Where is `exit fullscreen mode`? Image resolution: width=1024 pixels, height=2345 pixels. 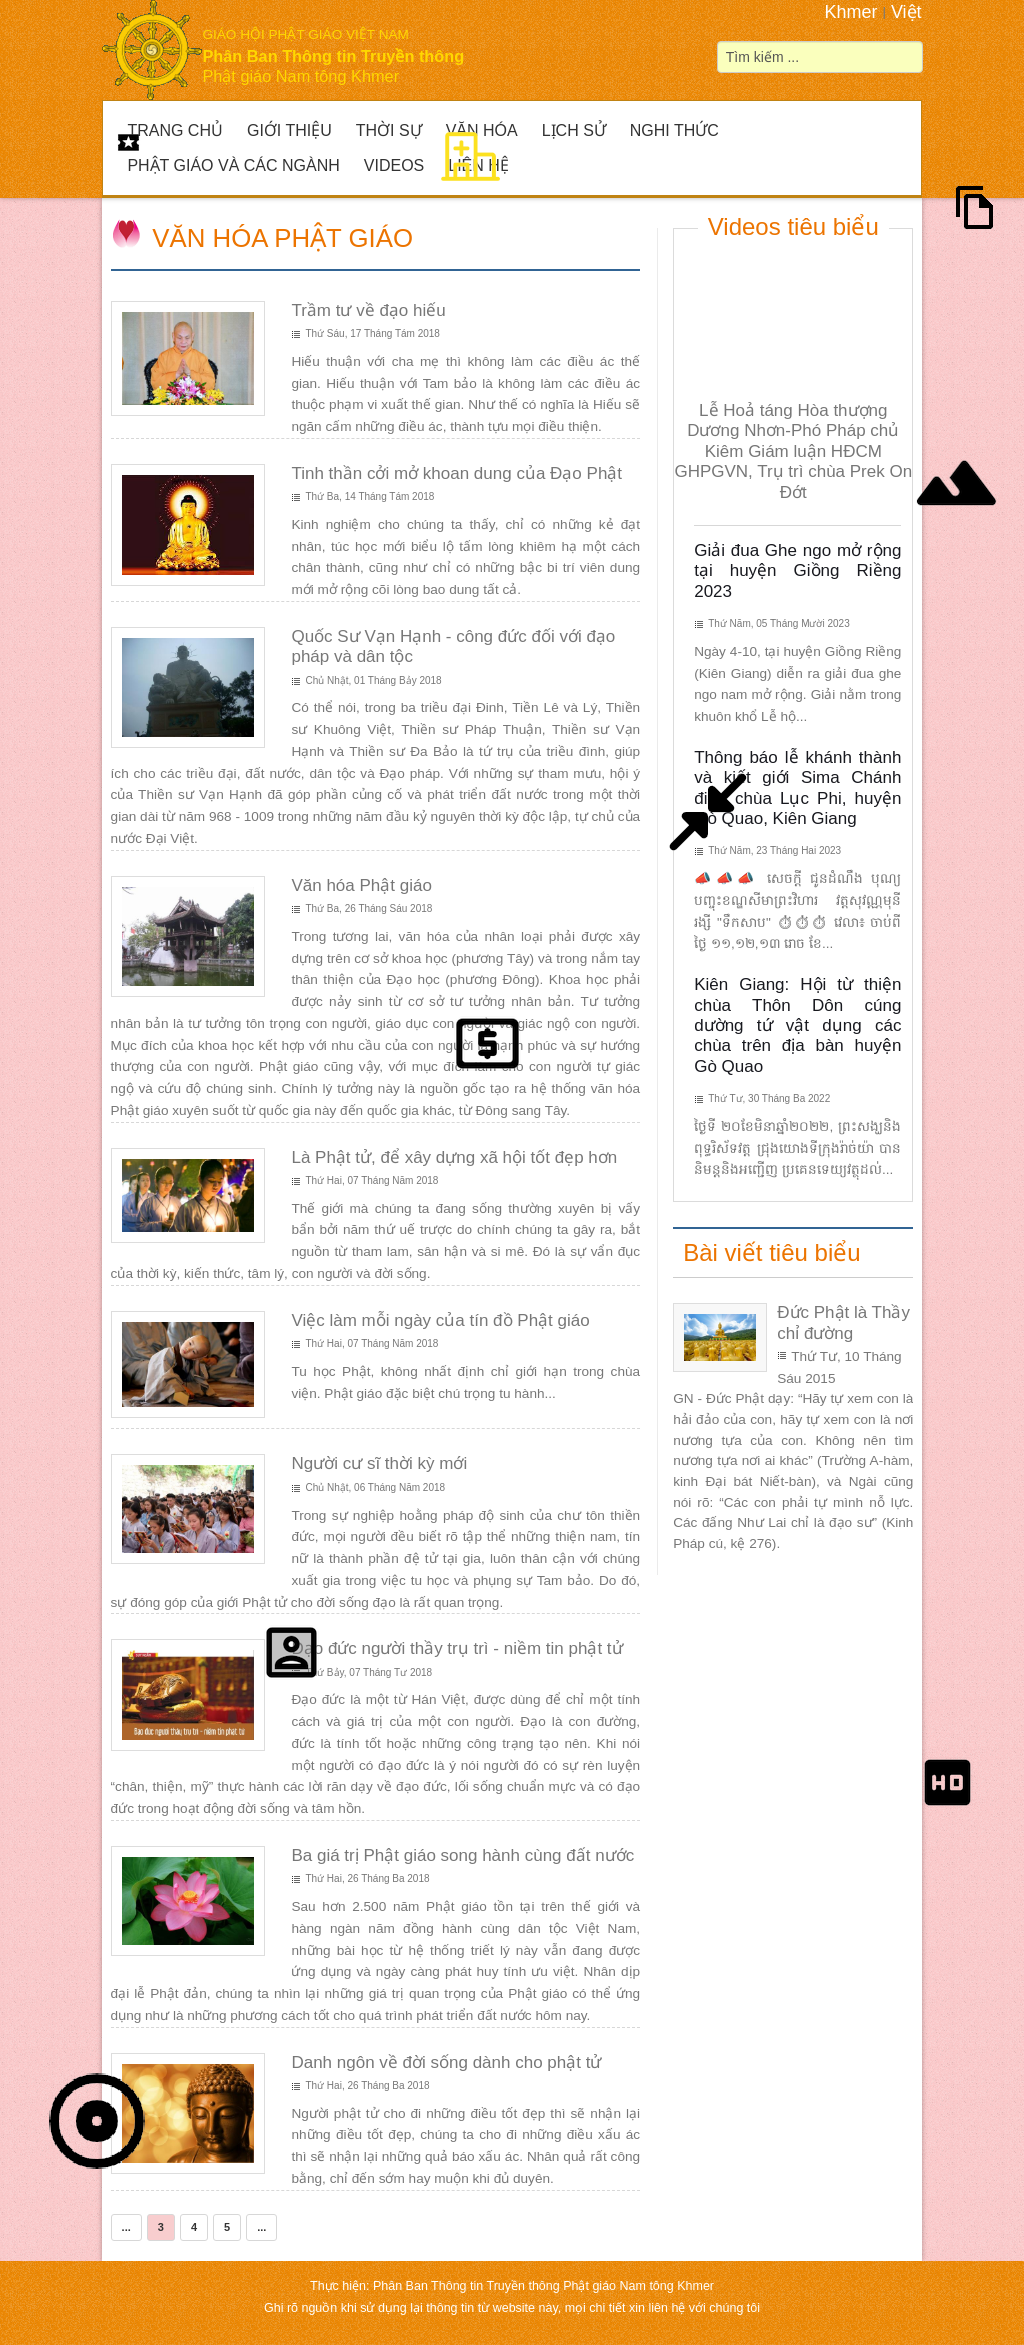 exit fullscreen mode is located at coordinates (708, 812).